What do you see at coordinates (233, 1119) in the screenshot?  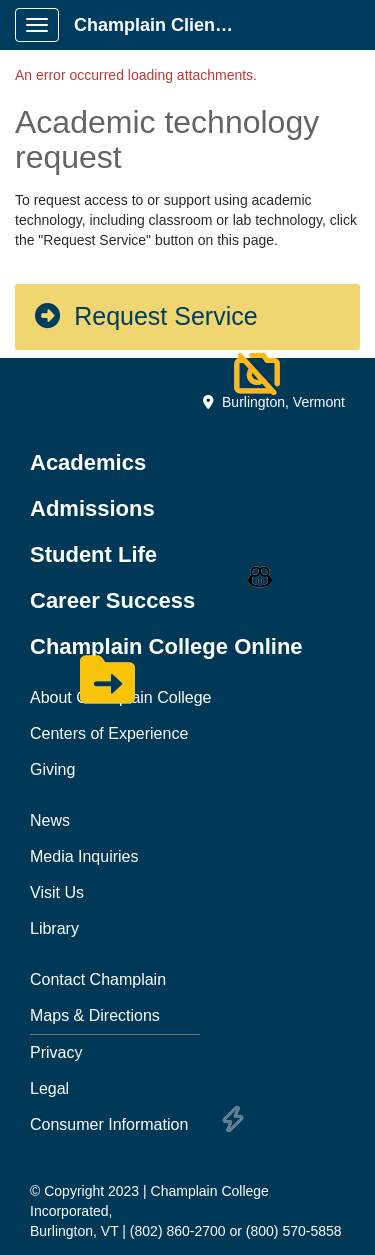 I see `indicates quick actions or shortcuts` at bounding box center [233, 1119].